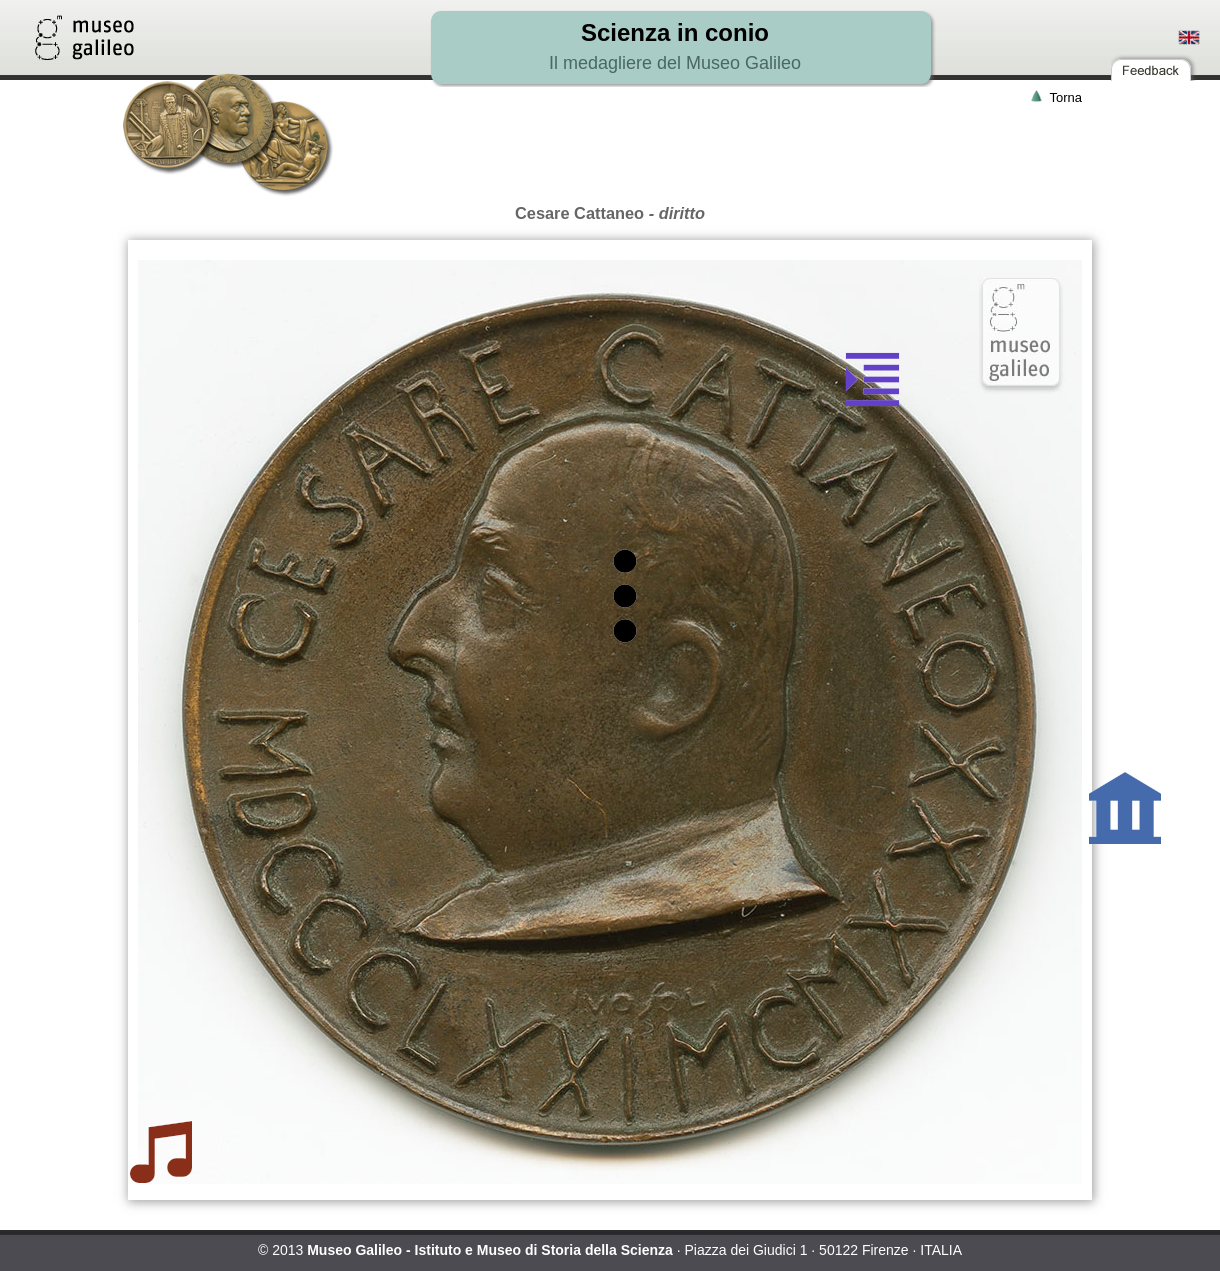 Image resolution: width=1220 pixels, height=1271 pixels. Describe the element at coordinates (625, 596) in the screenshot. I see `access more options or actions` at that location.